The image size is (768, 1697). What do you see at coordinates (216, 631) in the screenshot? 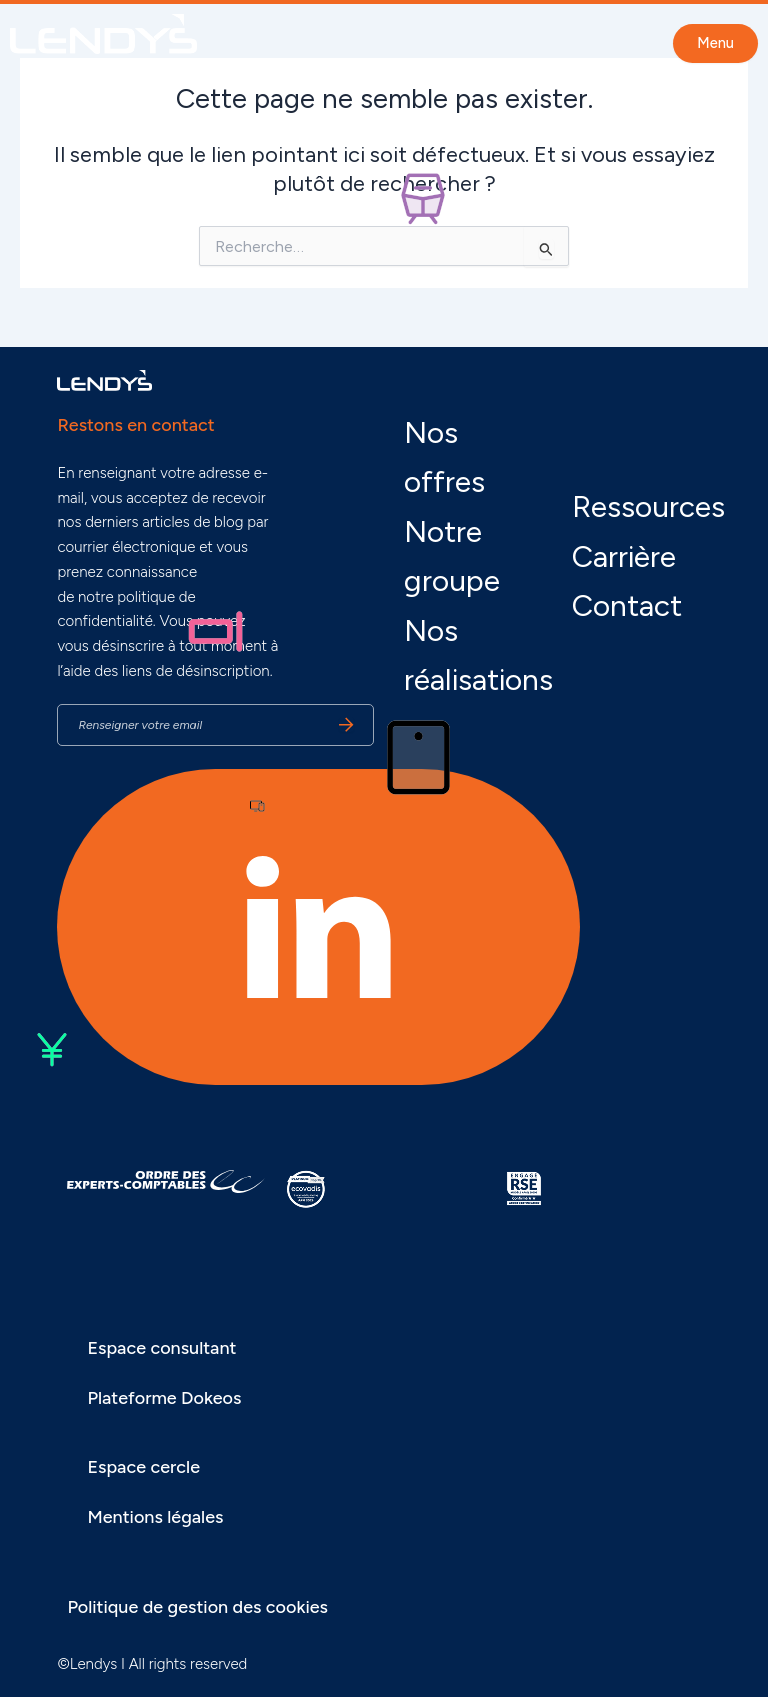
I see `align content to the right` at bounding box center [216, 631].